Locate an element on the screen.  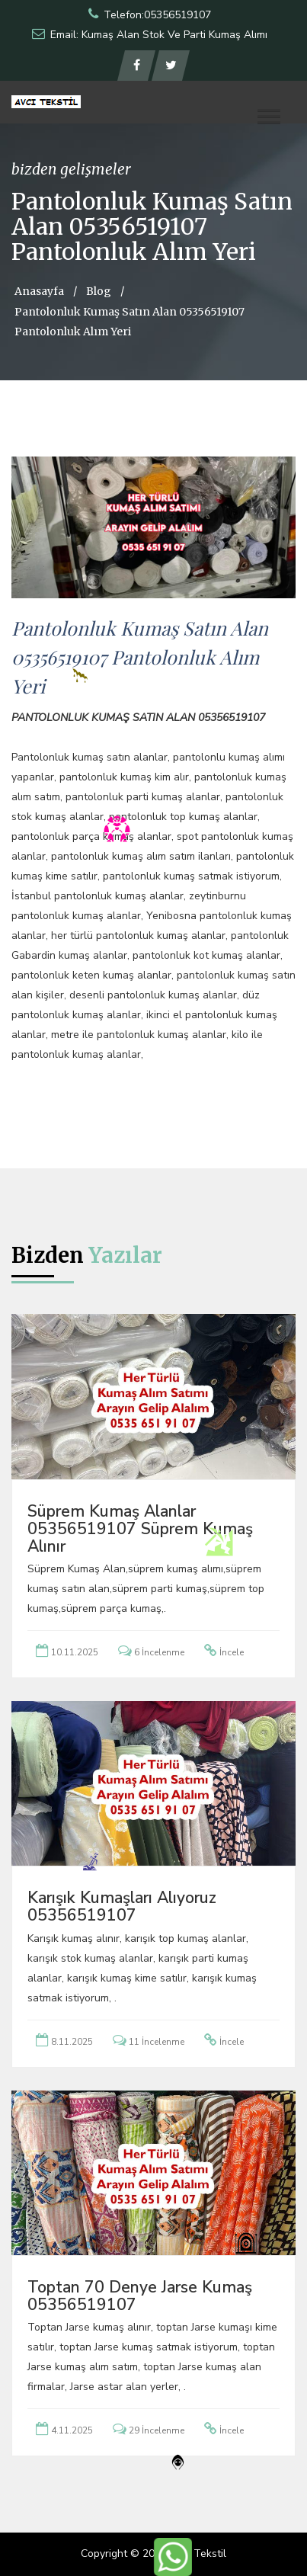
indicates damage or injury status in a game is located at coordinates (80, 676).